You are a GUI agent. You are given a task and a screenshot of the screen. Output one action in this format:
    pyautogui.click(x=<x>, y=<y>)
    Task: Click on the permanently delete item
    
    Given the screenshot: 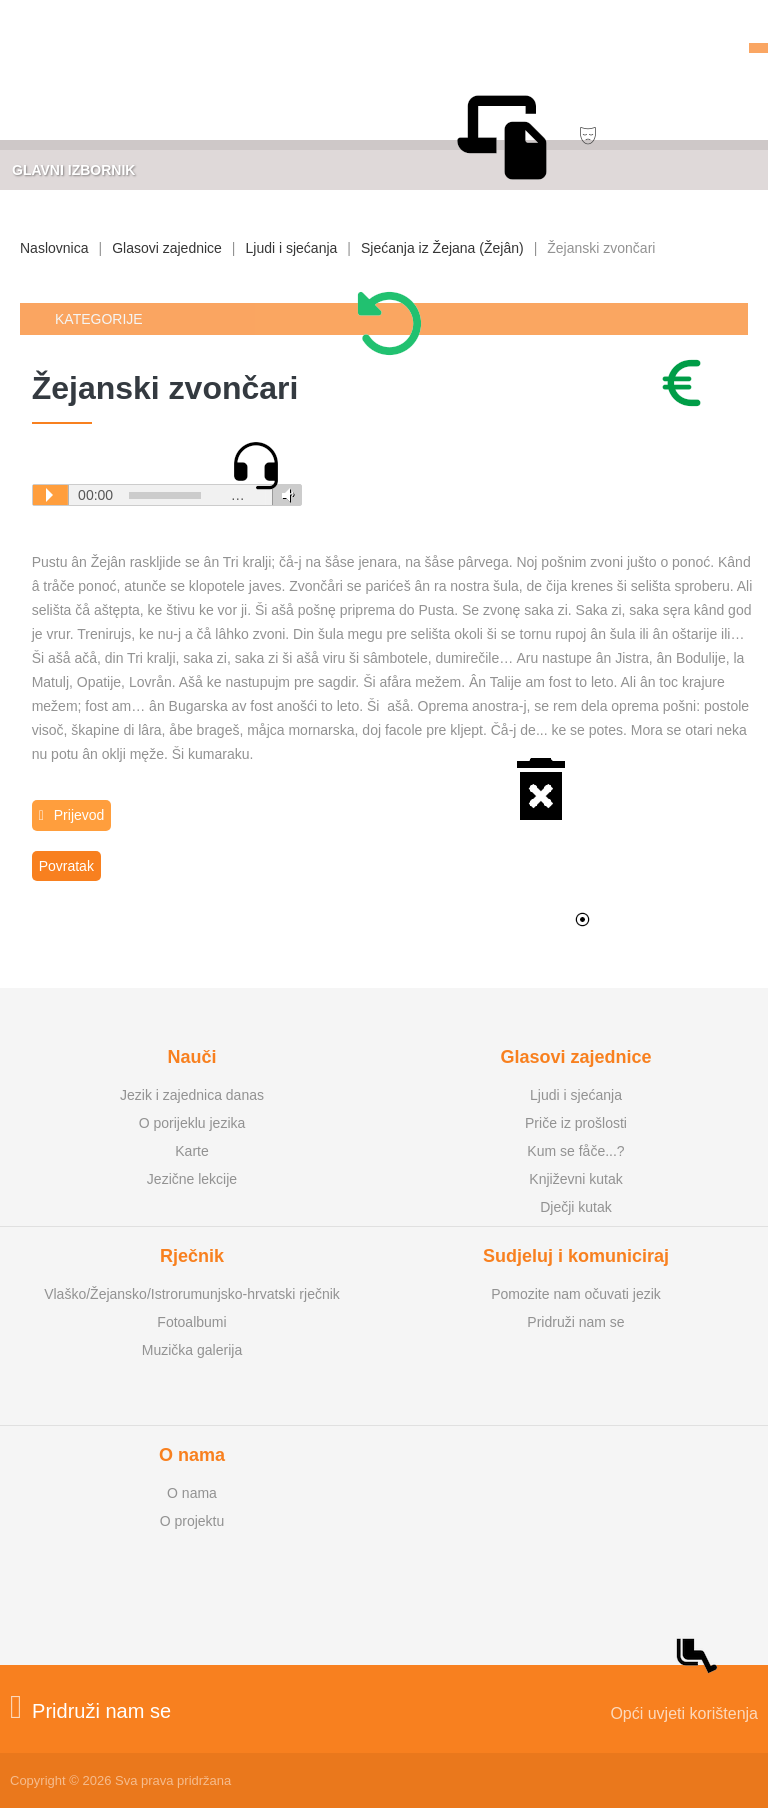 What is the action you would take?
    pyautogui.click(x=541, y=789)
    